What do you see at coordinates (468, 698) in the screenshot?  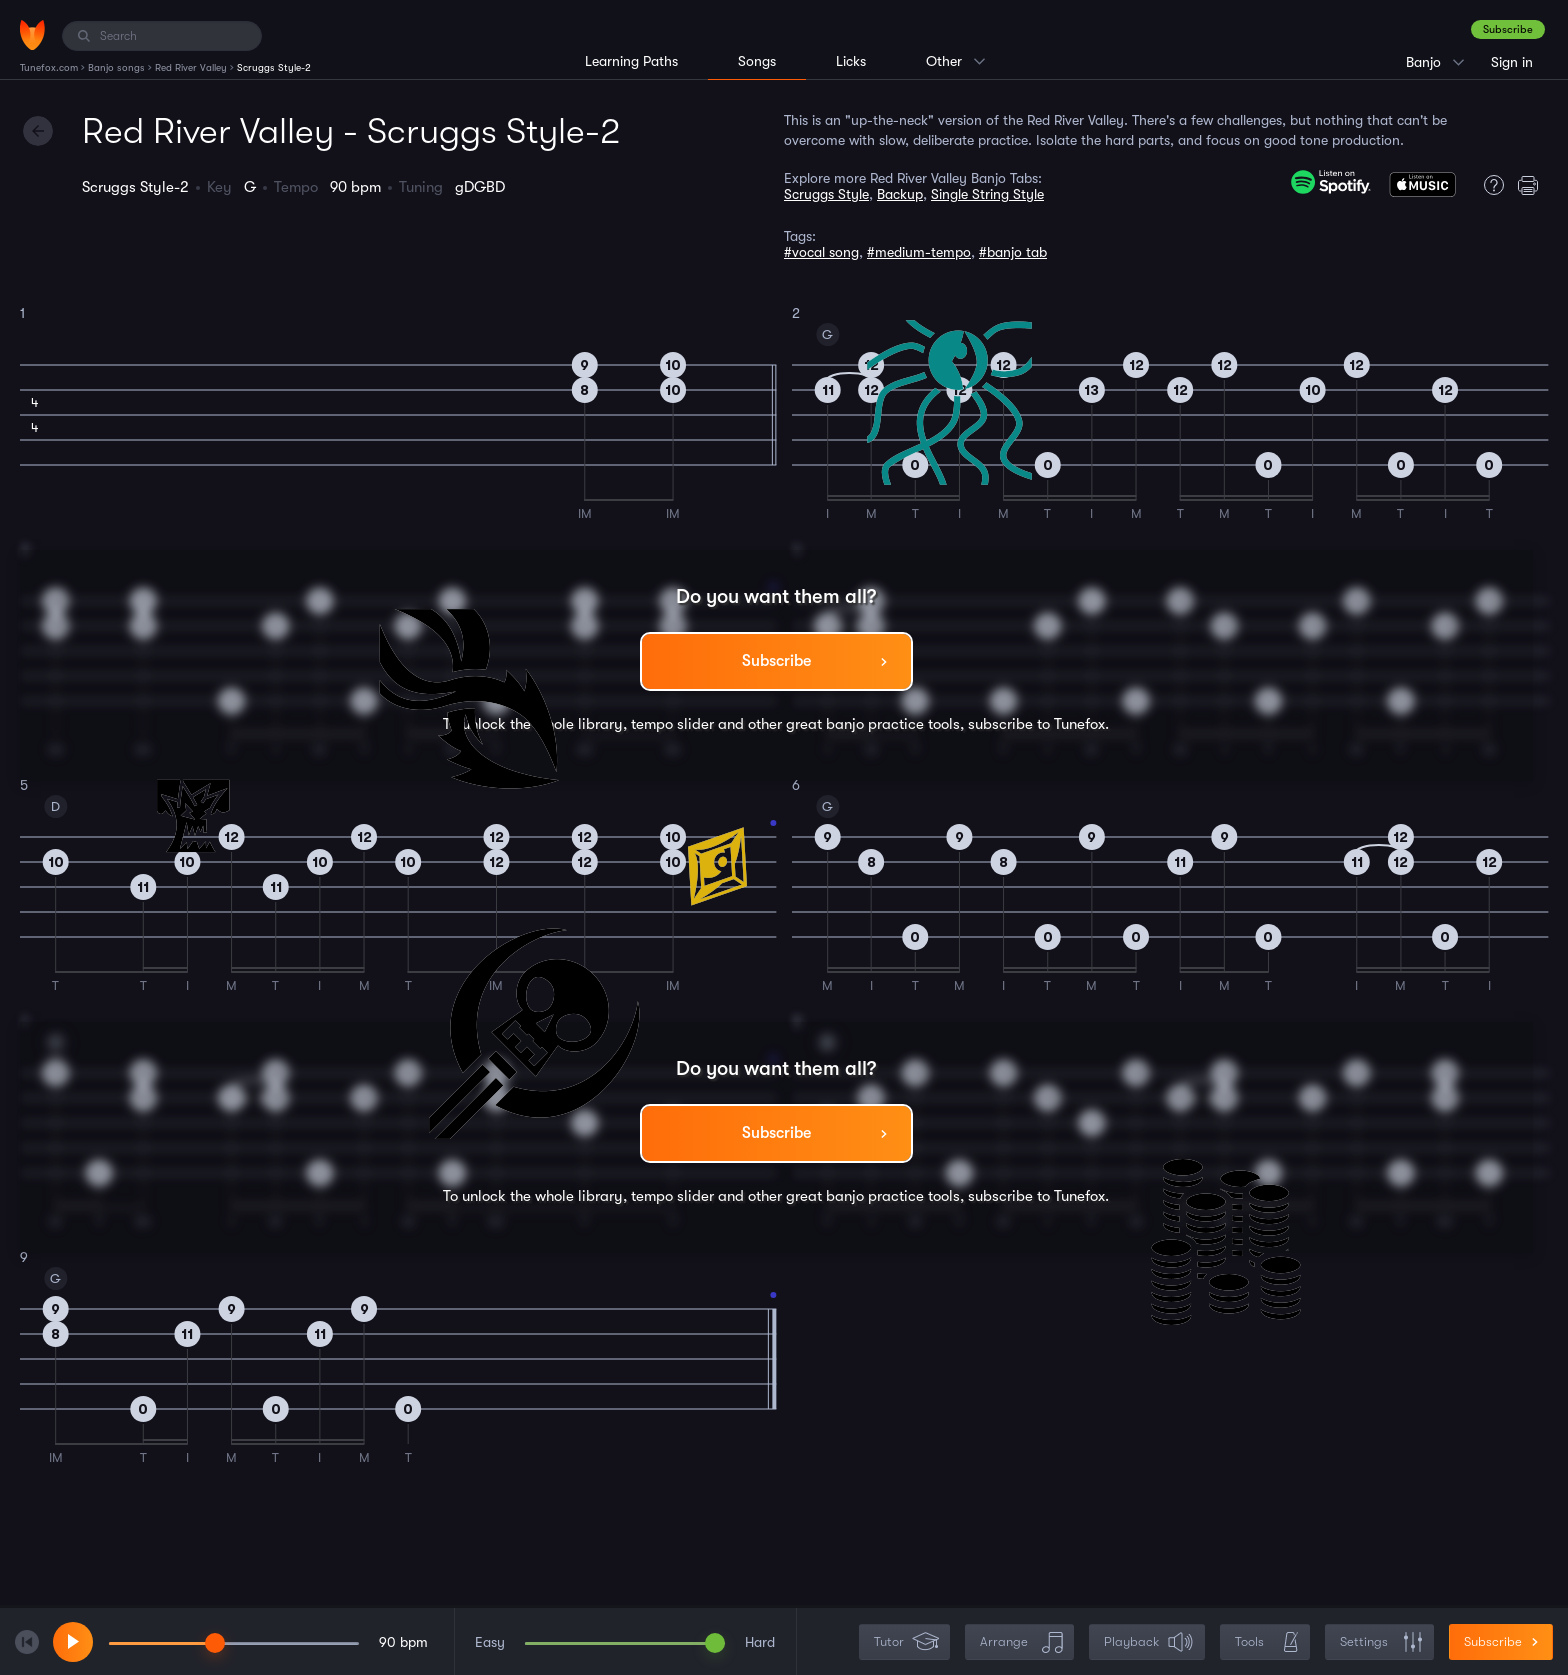 I see `indicates a claw attack or slash ability` at bounding box center [468, 698].